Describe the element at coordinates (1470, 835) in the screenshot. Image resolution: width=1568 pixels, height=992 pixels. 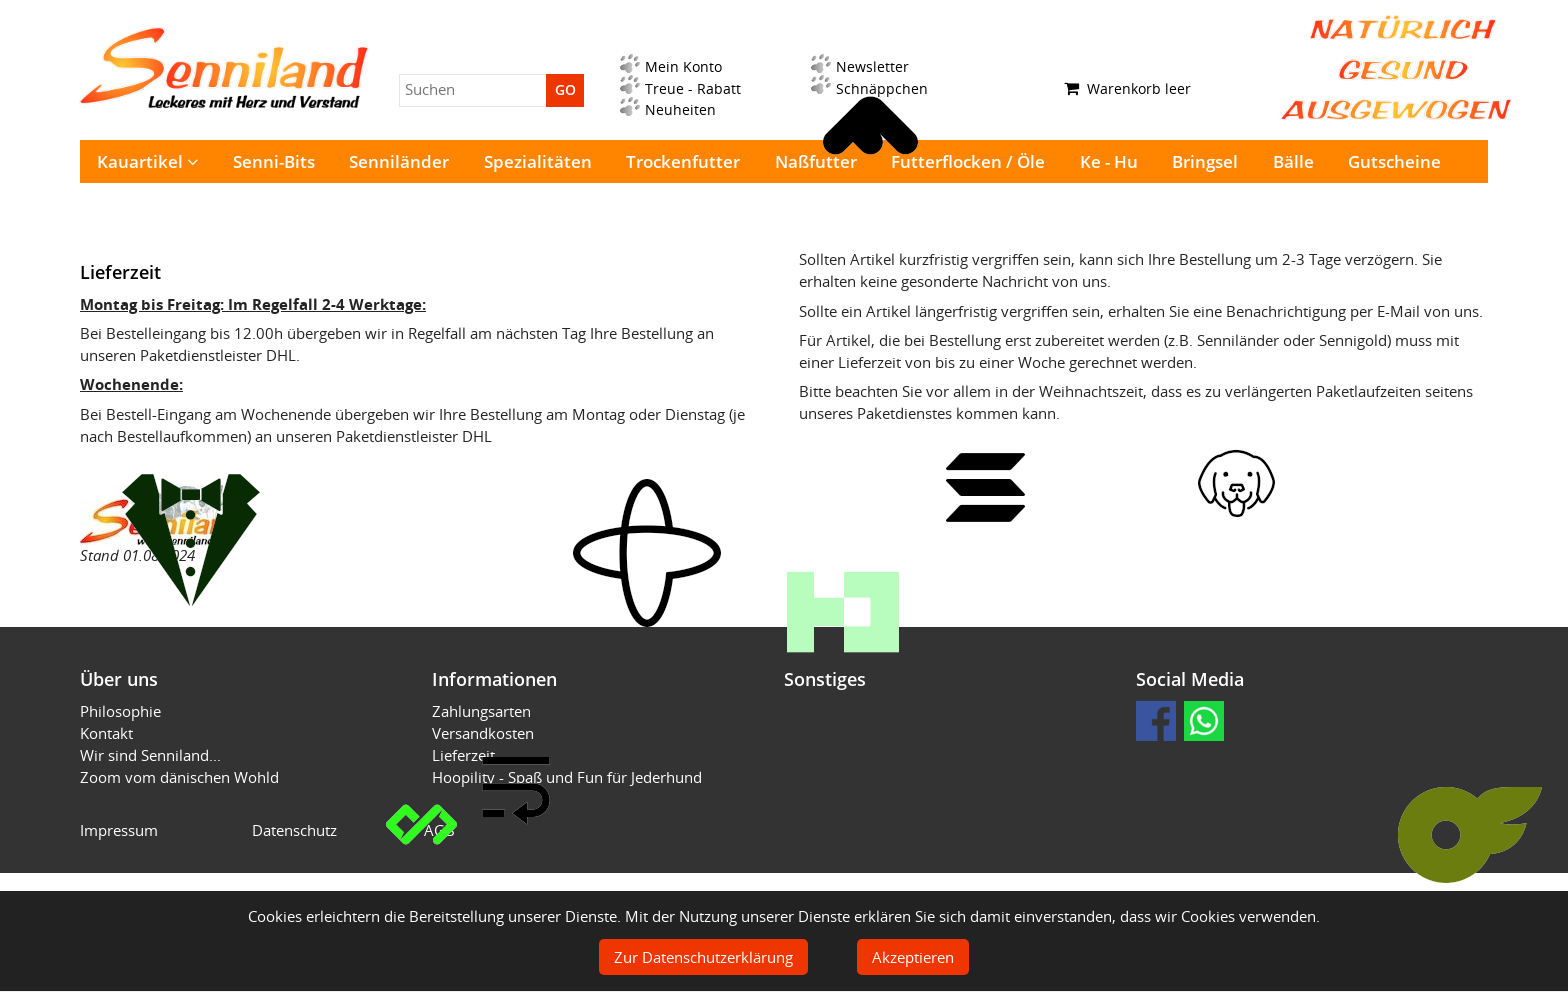
I see `open the OnlyFans app` at that location.